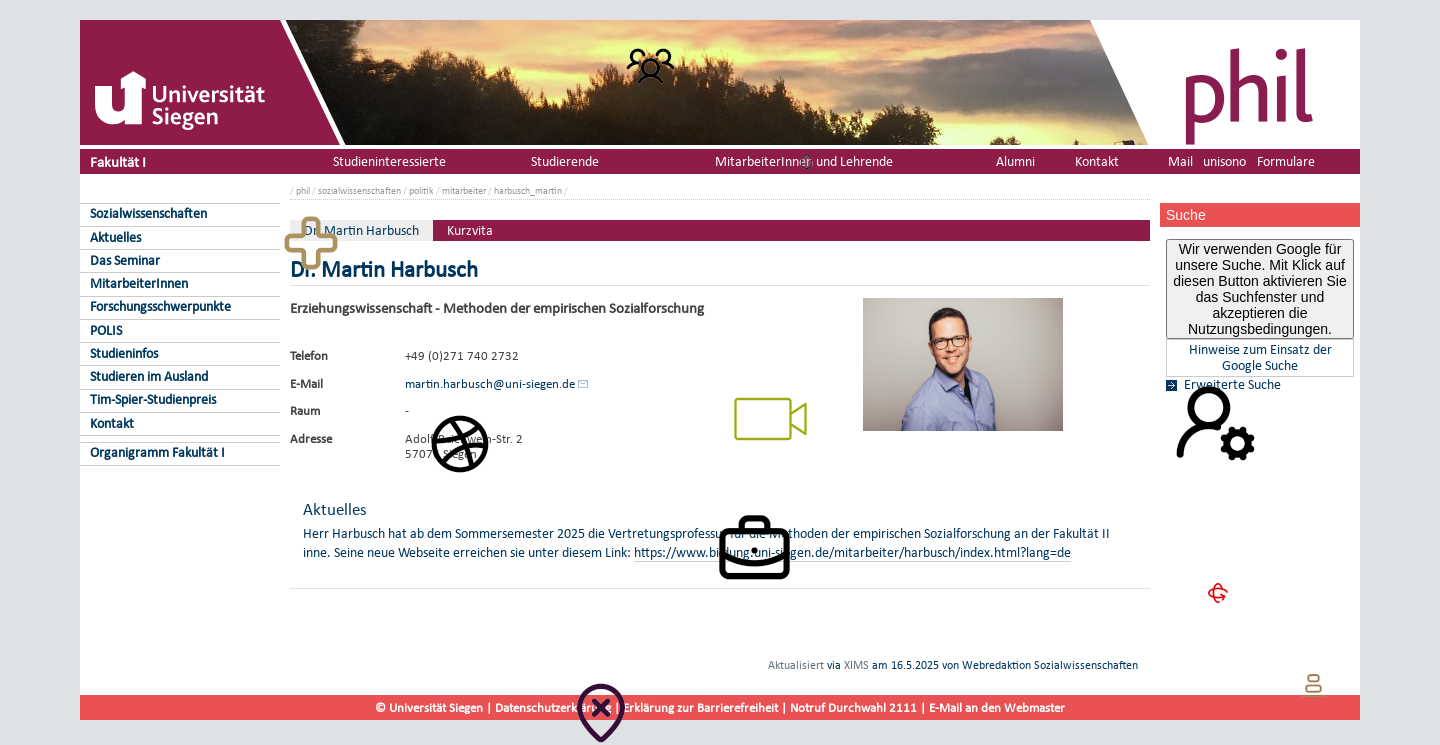  Describe the element at coordinates (1216, 422) in the screenshot. I see `access user account settings` at that location.